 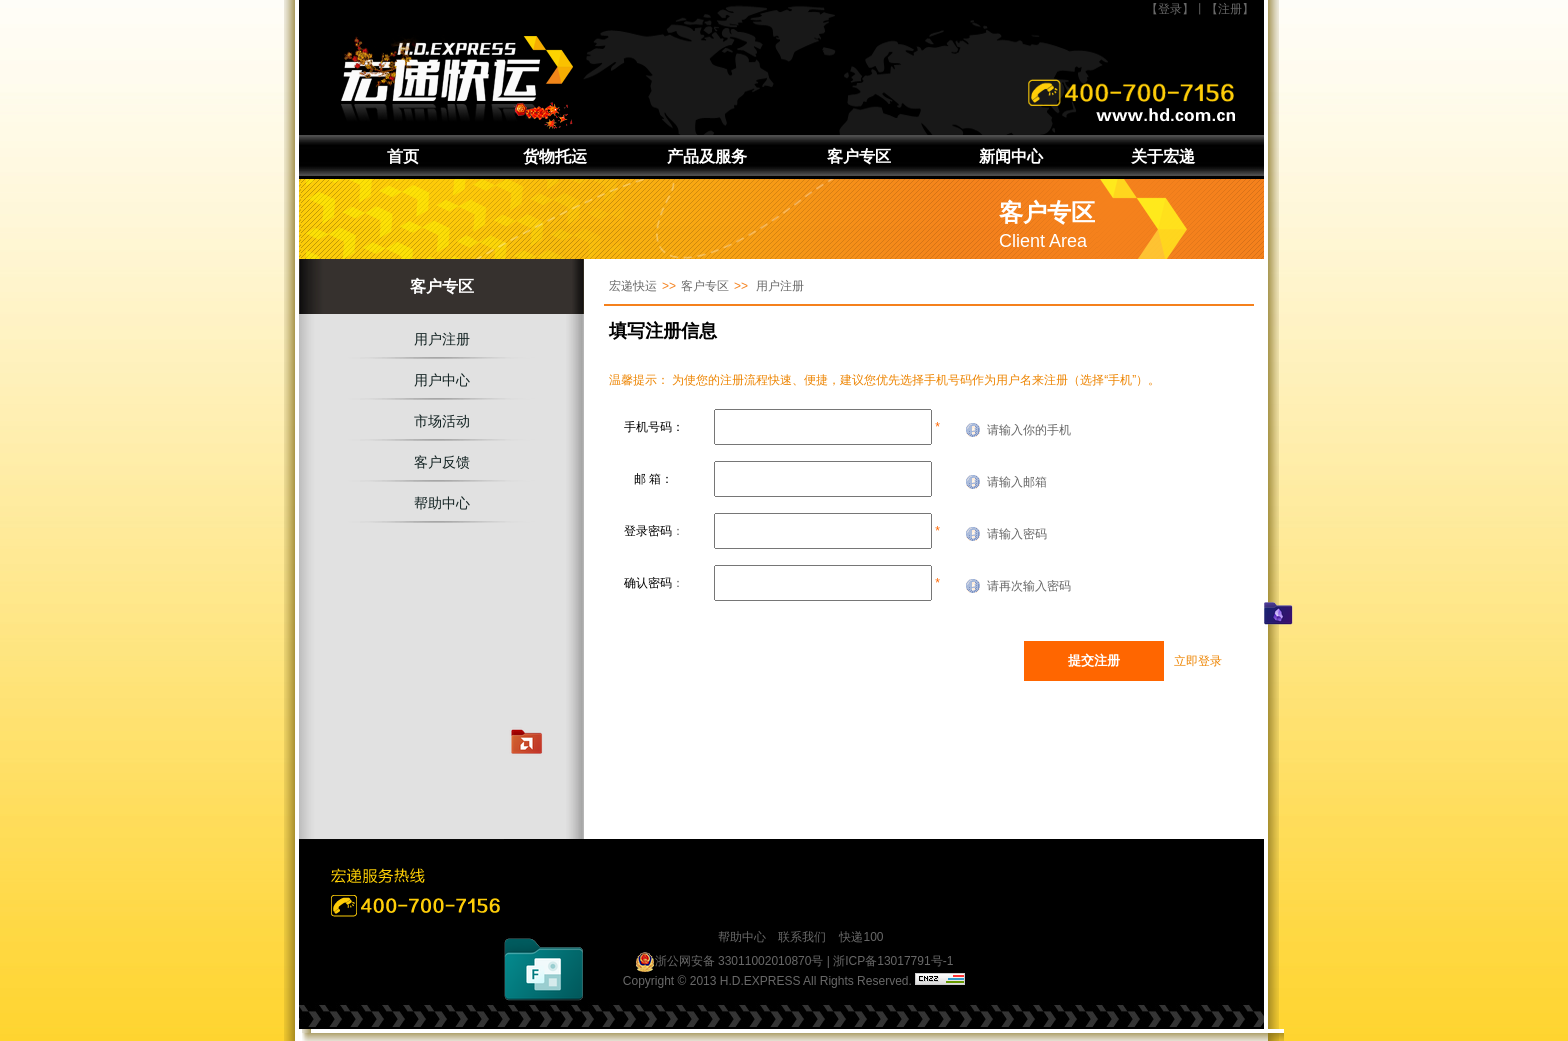 What do you see at coordinates (1278, 614) in the screenshot?
I see `open obsidian vault folder` at bounding box center [1278, 614].